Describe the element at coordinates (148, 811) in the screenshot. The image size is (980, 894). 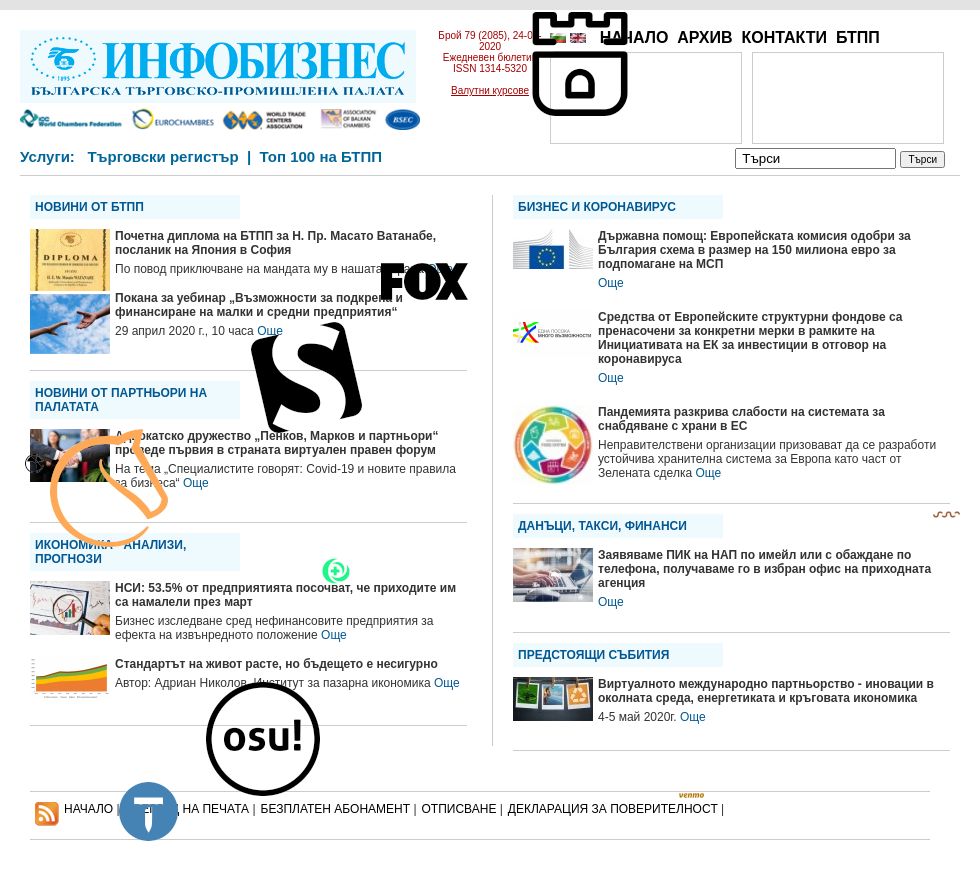
I see `open the Thumbtack app` at that location.